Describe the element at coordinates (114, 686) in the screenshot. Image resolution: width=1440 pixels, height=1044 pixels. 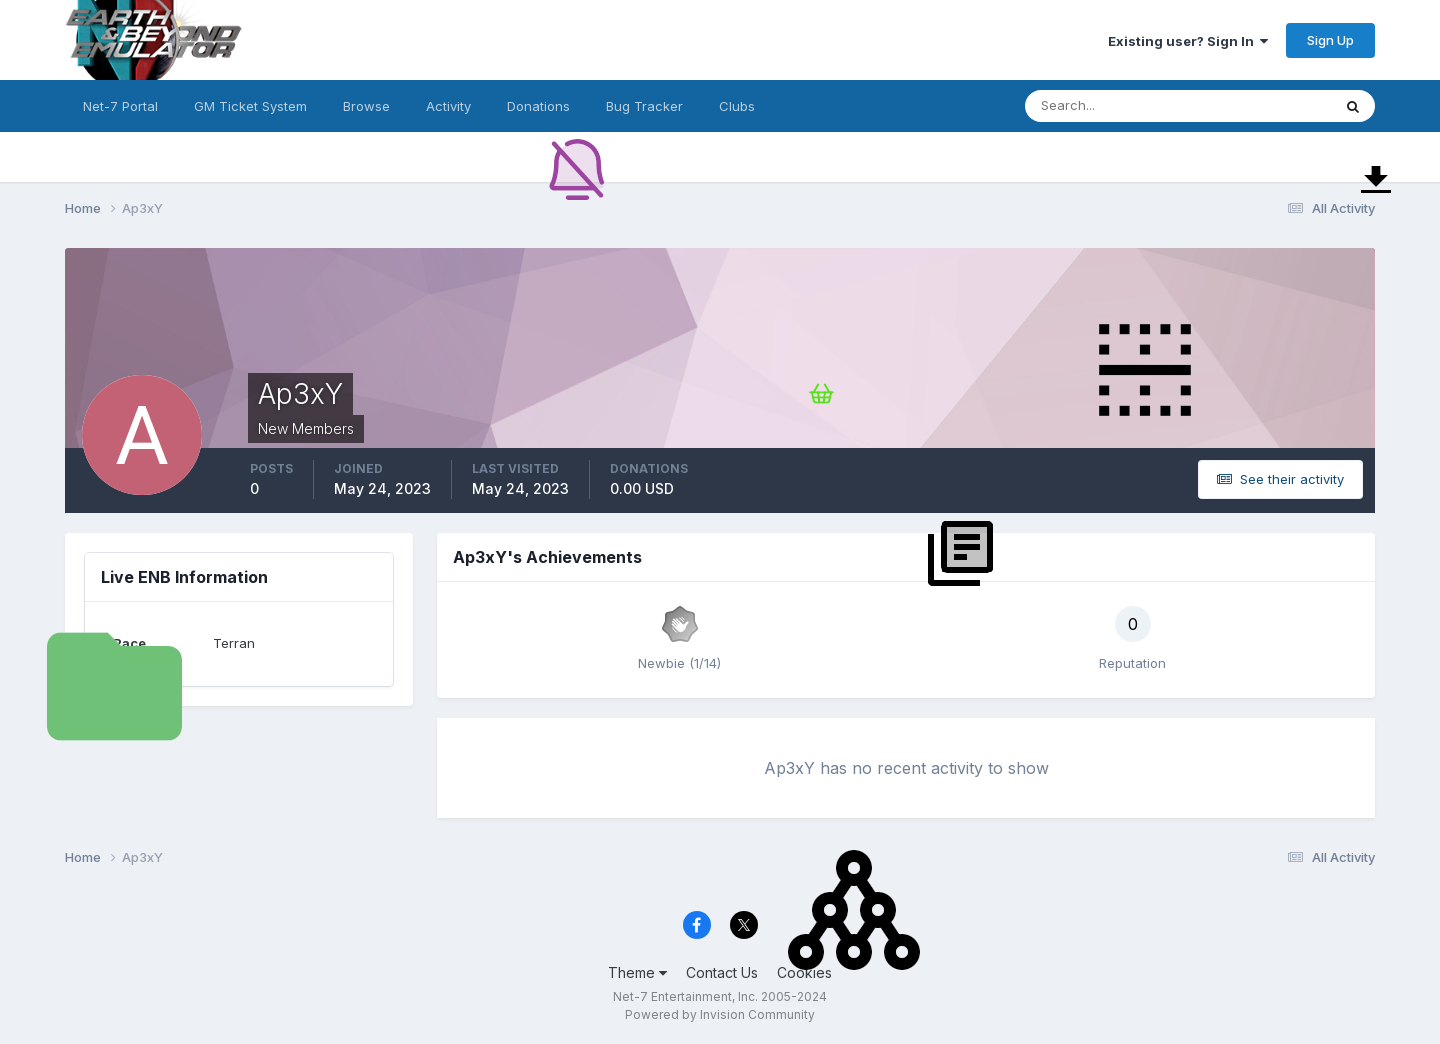
I see `open file folder` at that location.